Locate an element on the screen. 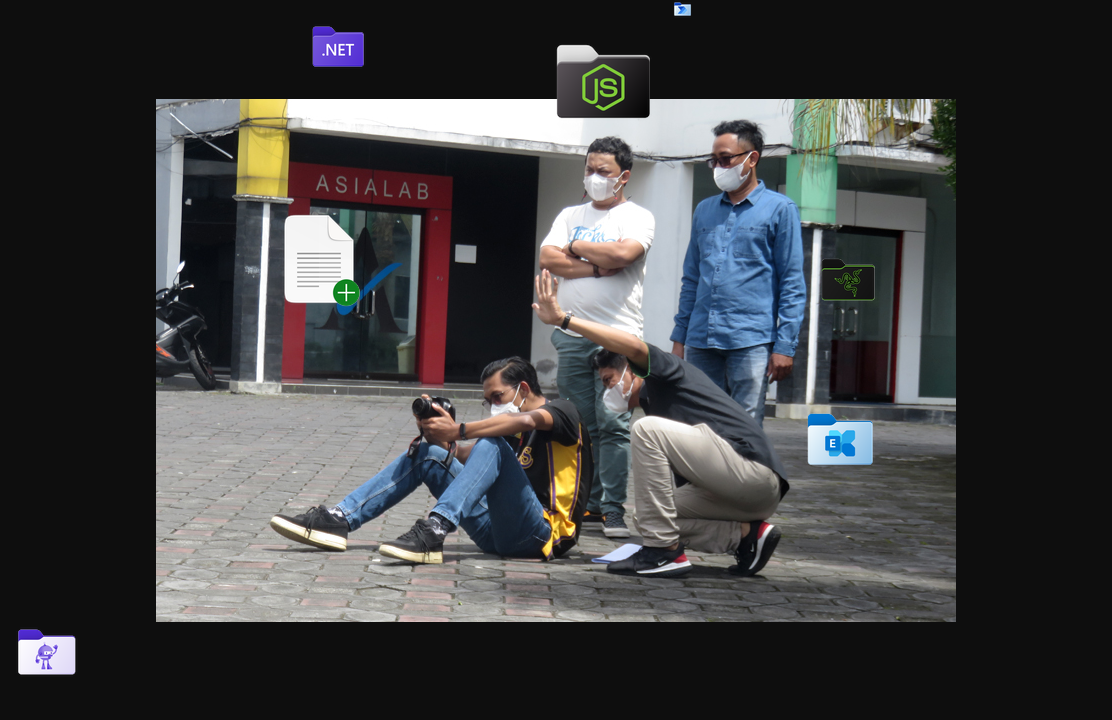  create a new document is located at coordinates (319, 259).